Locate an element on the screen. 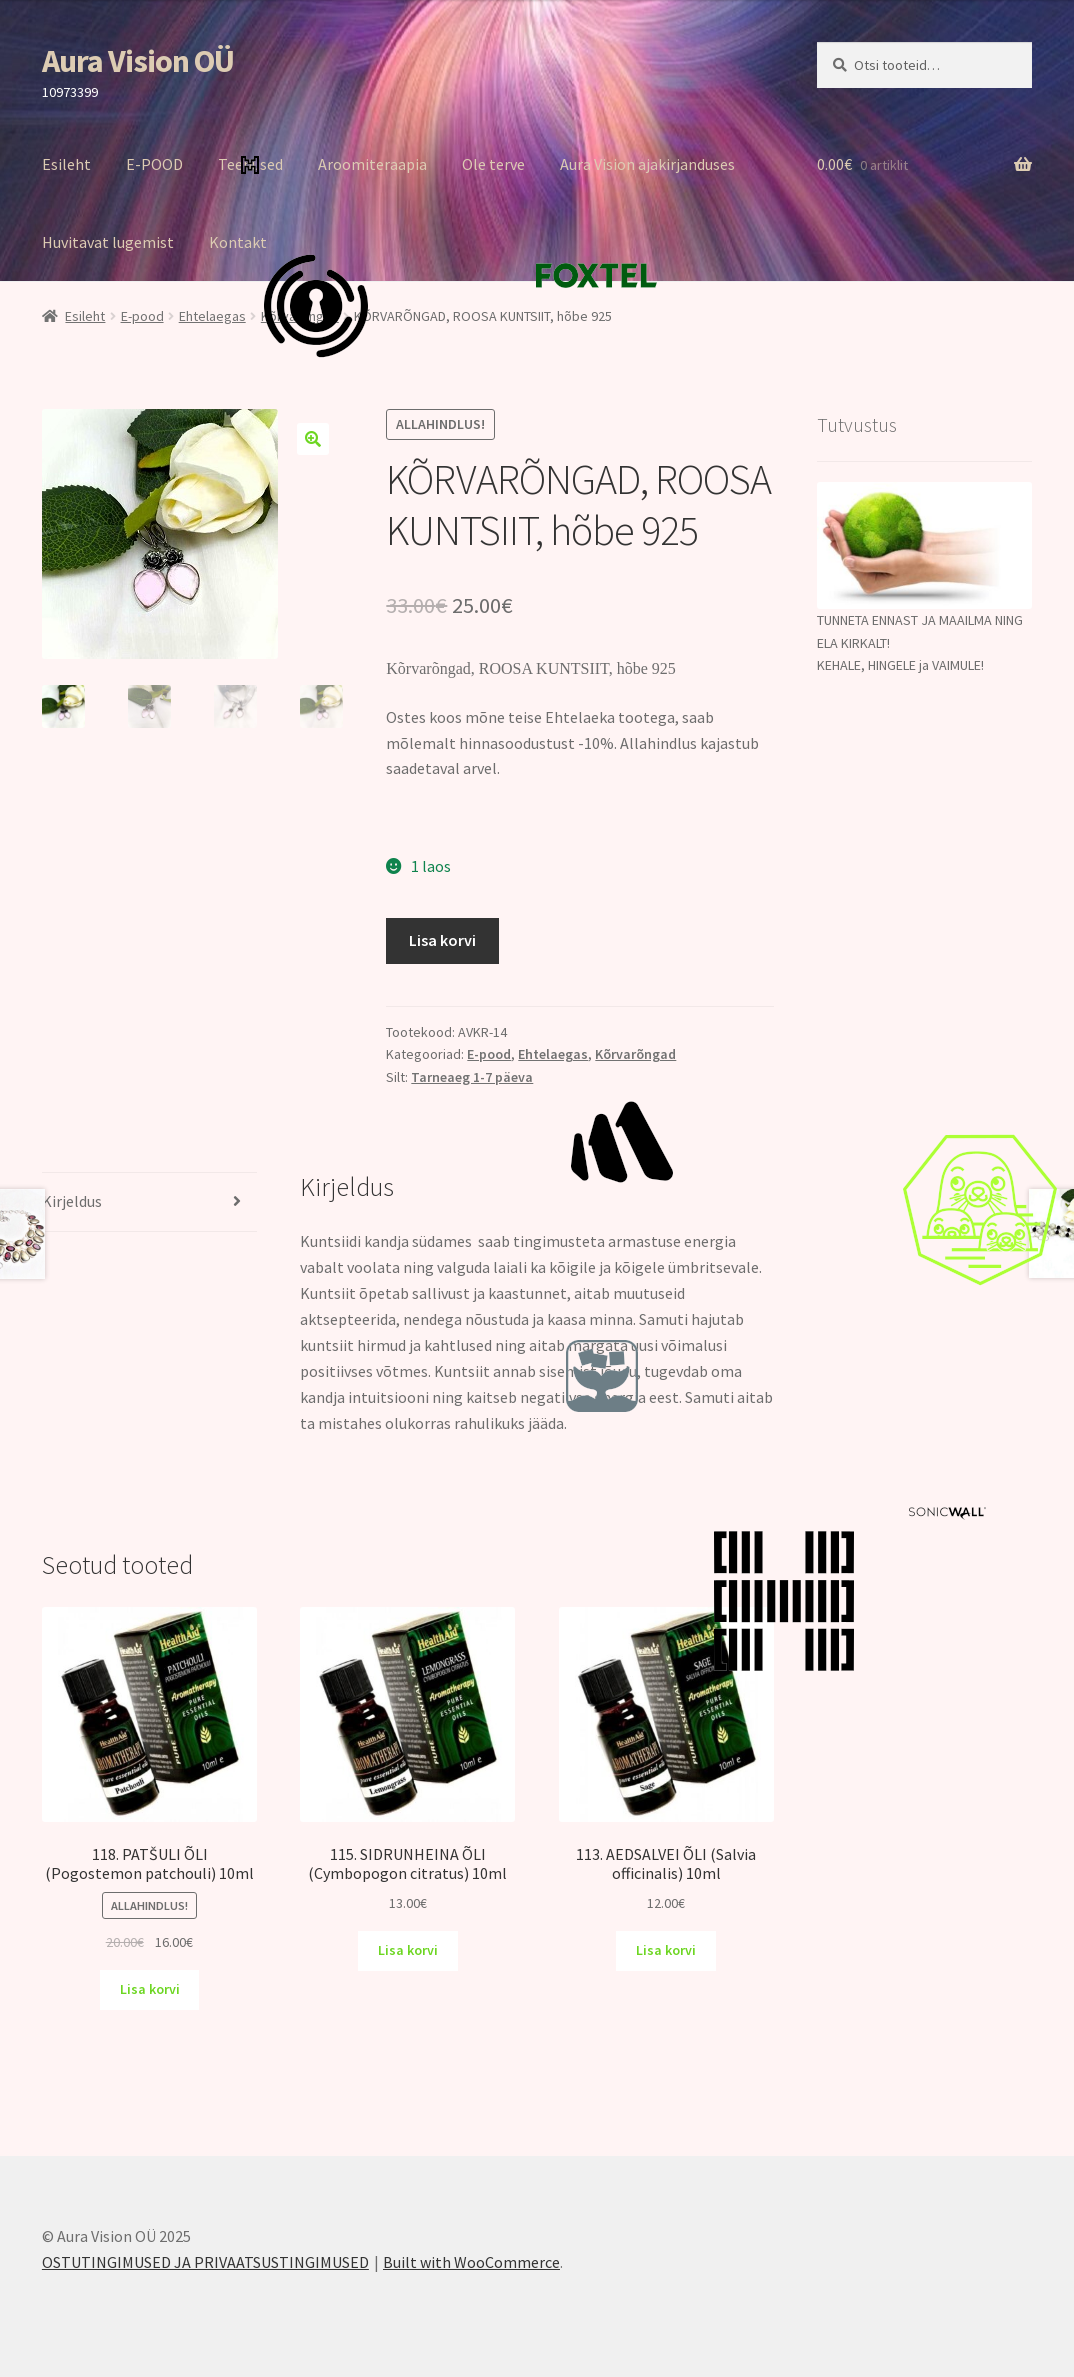 This screenshot has width=1074, height=2377. open the Foxtel streaming app is located at coordinates (596, 275).